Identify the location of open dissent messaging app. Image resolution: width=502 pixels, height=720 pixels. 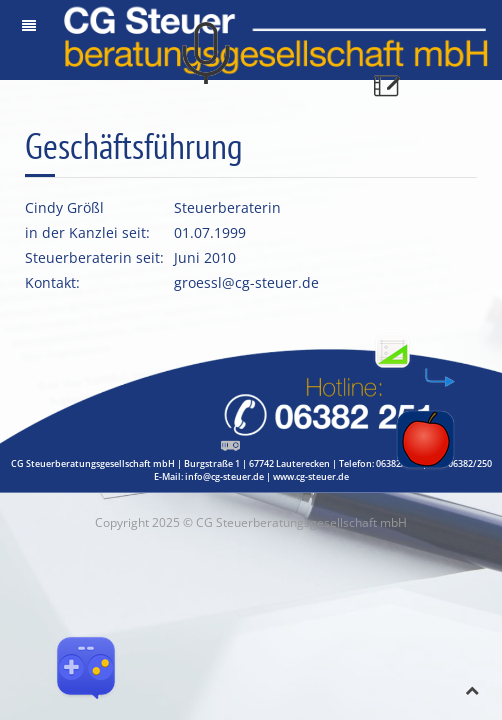
(86, 666).